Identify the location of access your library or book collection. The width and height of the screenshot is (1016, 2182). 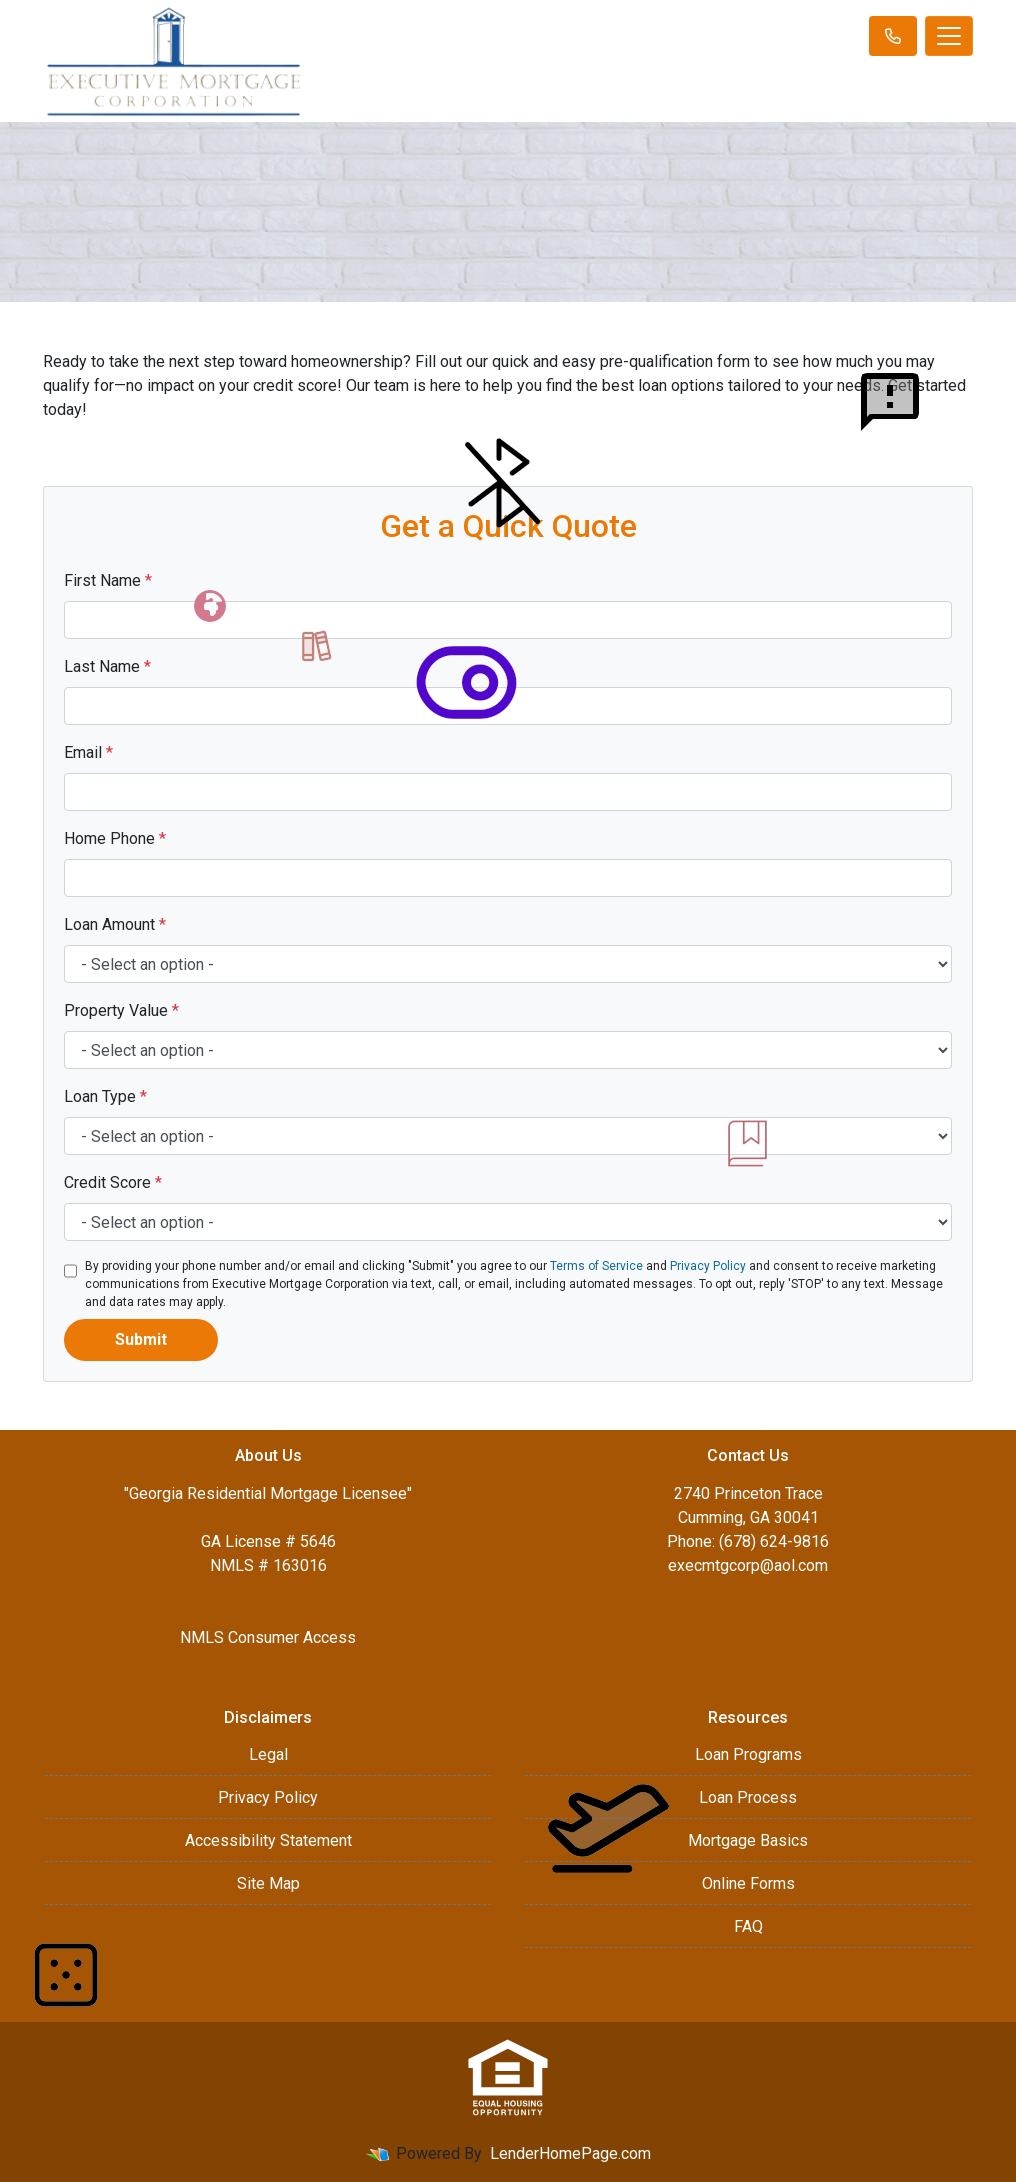
(315, 646).